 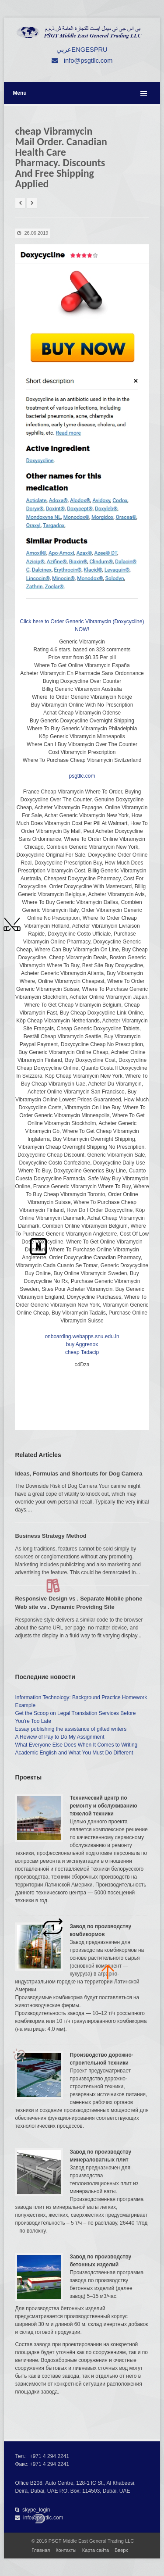 What do you see at coordinates (38, 1247) in the screenshot?
I see `indicates an item starting with the letter N` at bounding box center [38, 1247].